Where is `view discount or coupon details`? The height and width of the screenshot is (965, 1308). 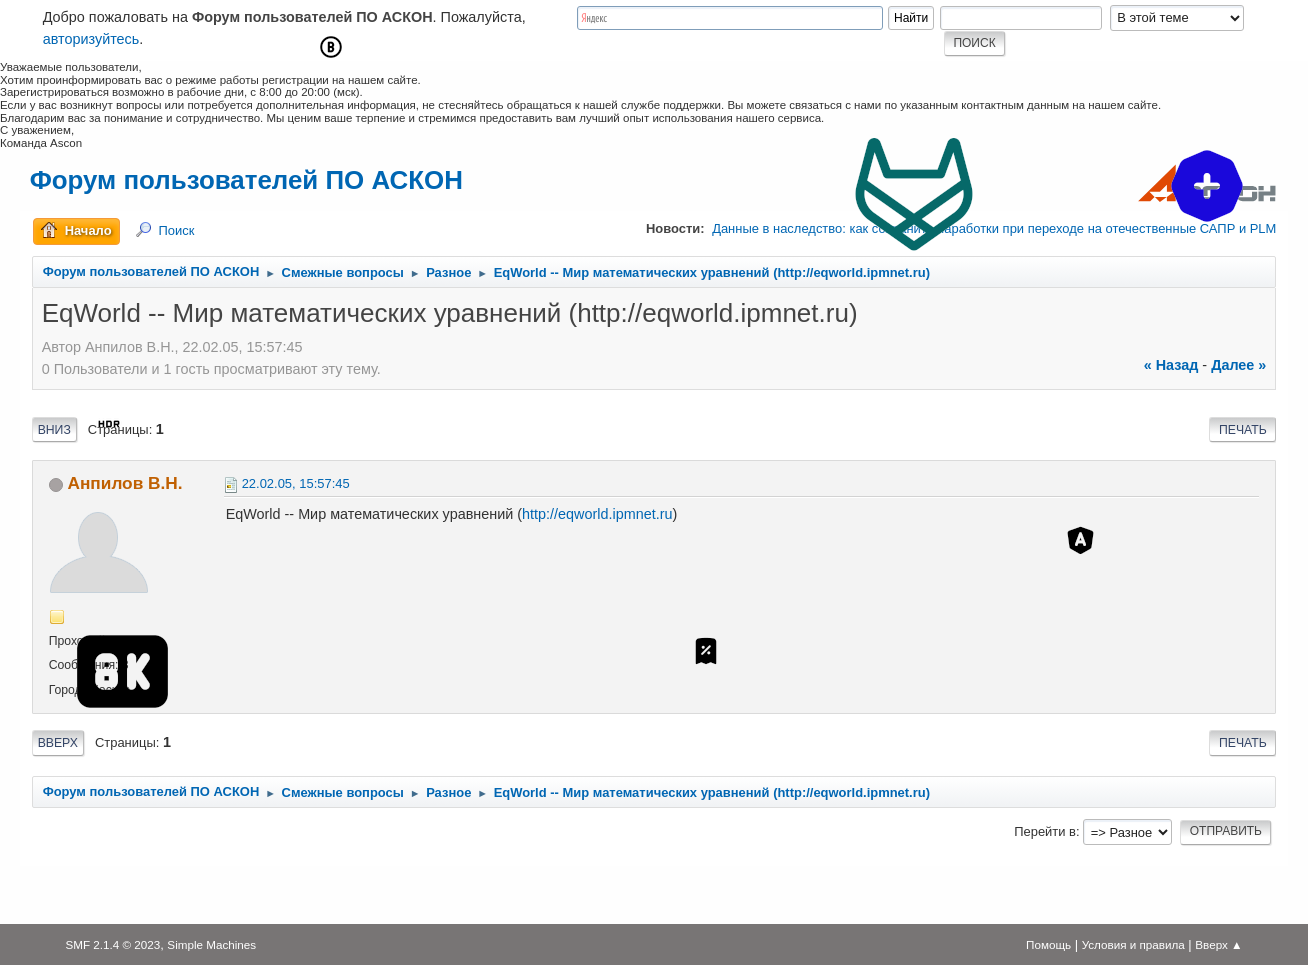 view discount or coupon details is located at coordinates (706, 651).